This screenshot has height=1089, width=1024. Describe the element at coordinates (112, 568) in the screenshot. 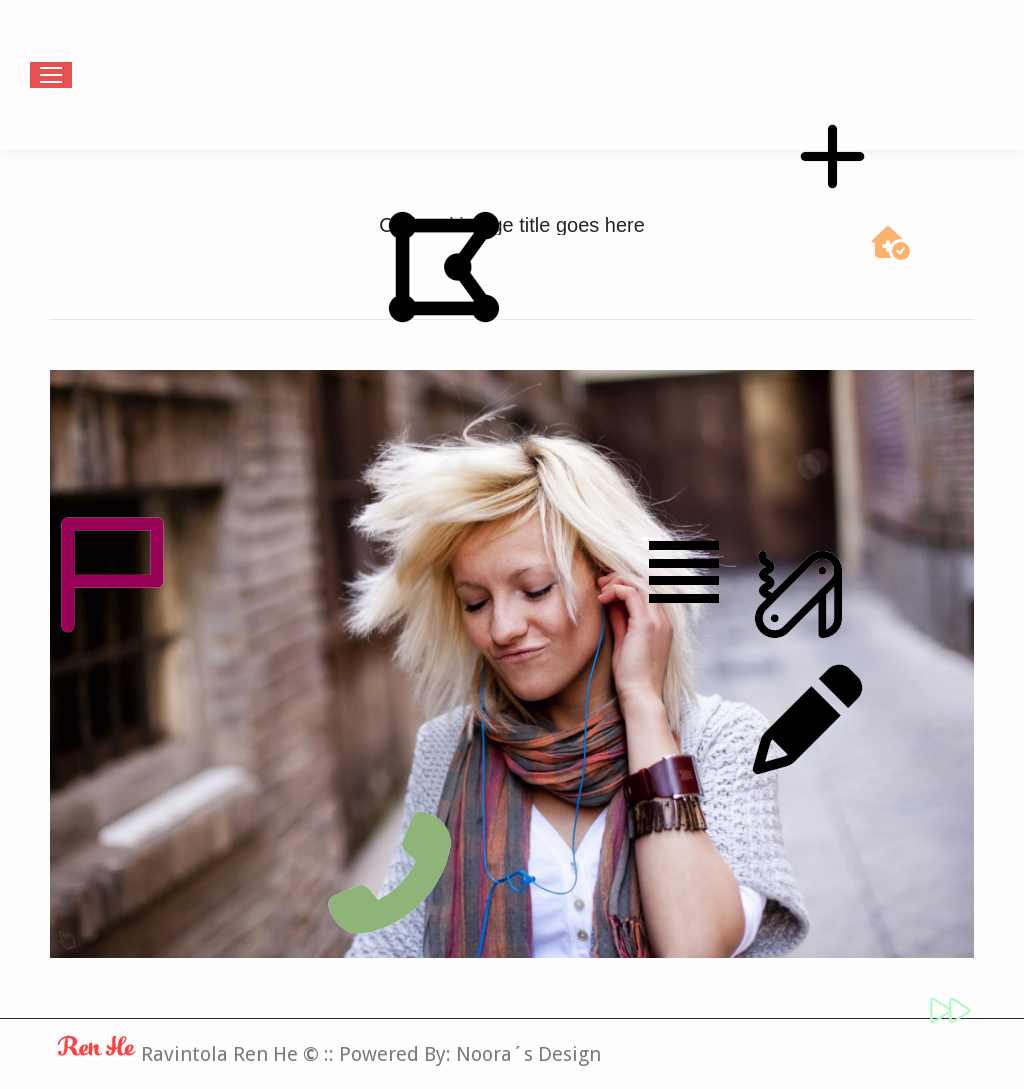

I see `flag an item for review` at that location.